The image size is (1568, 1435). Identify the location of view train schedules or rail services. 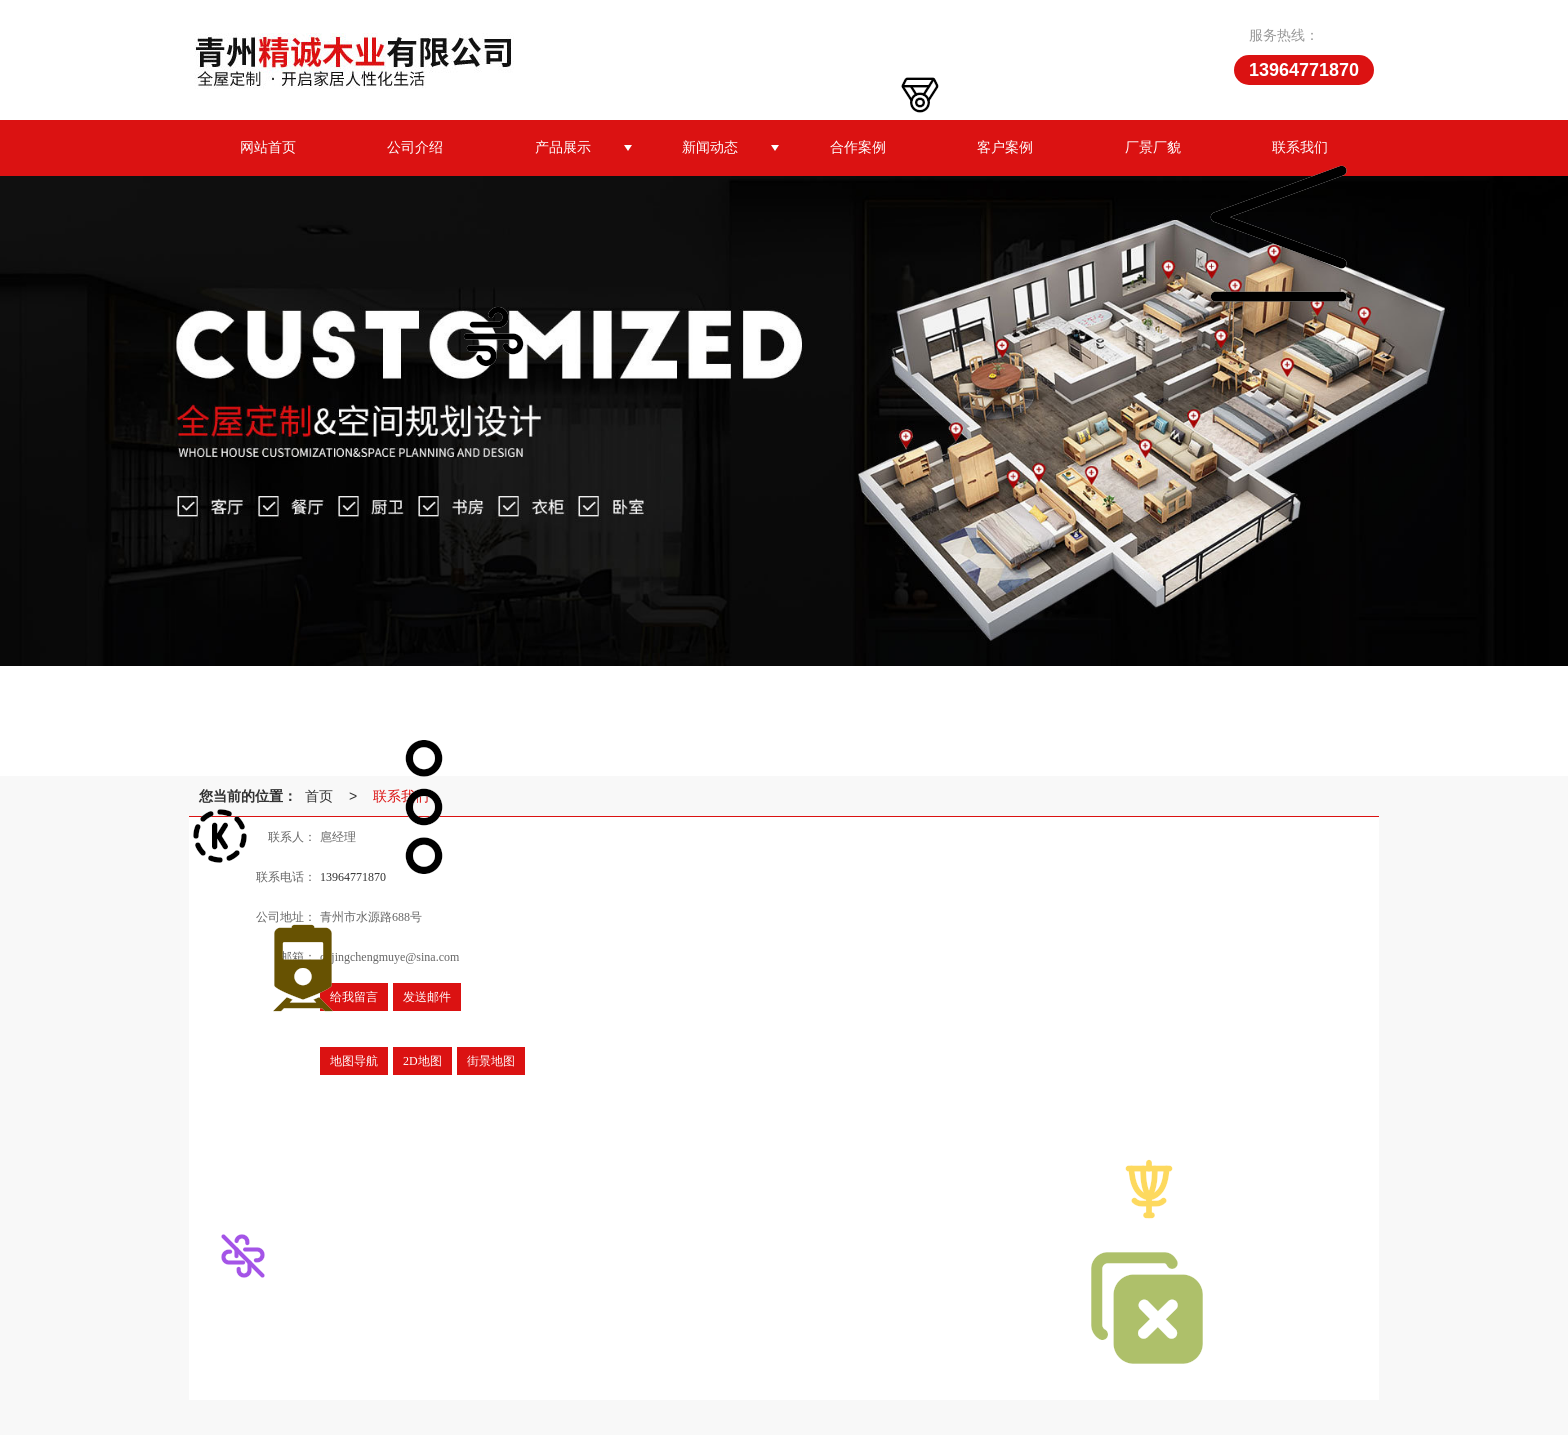
(303, 968).